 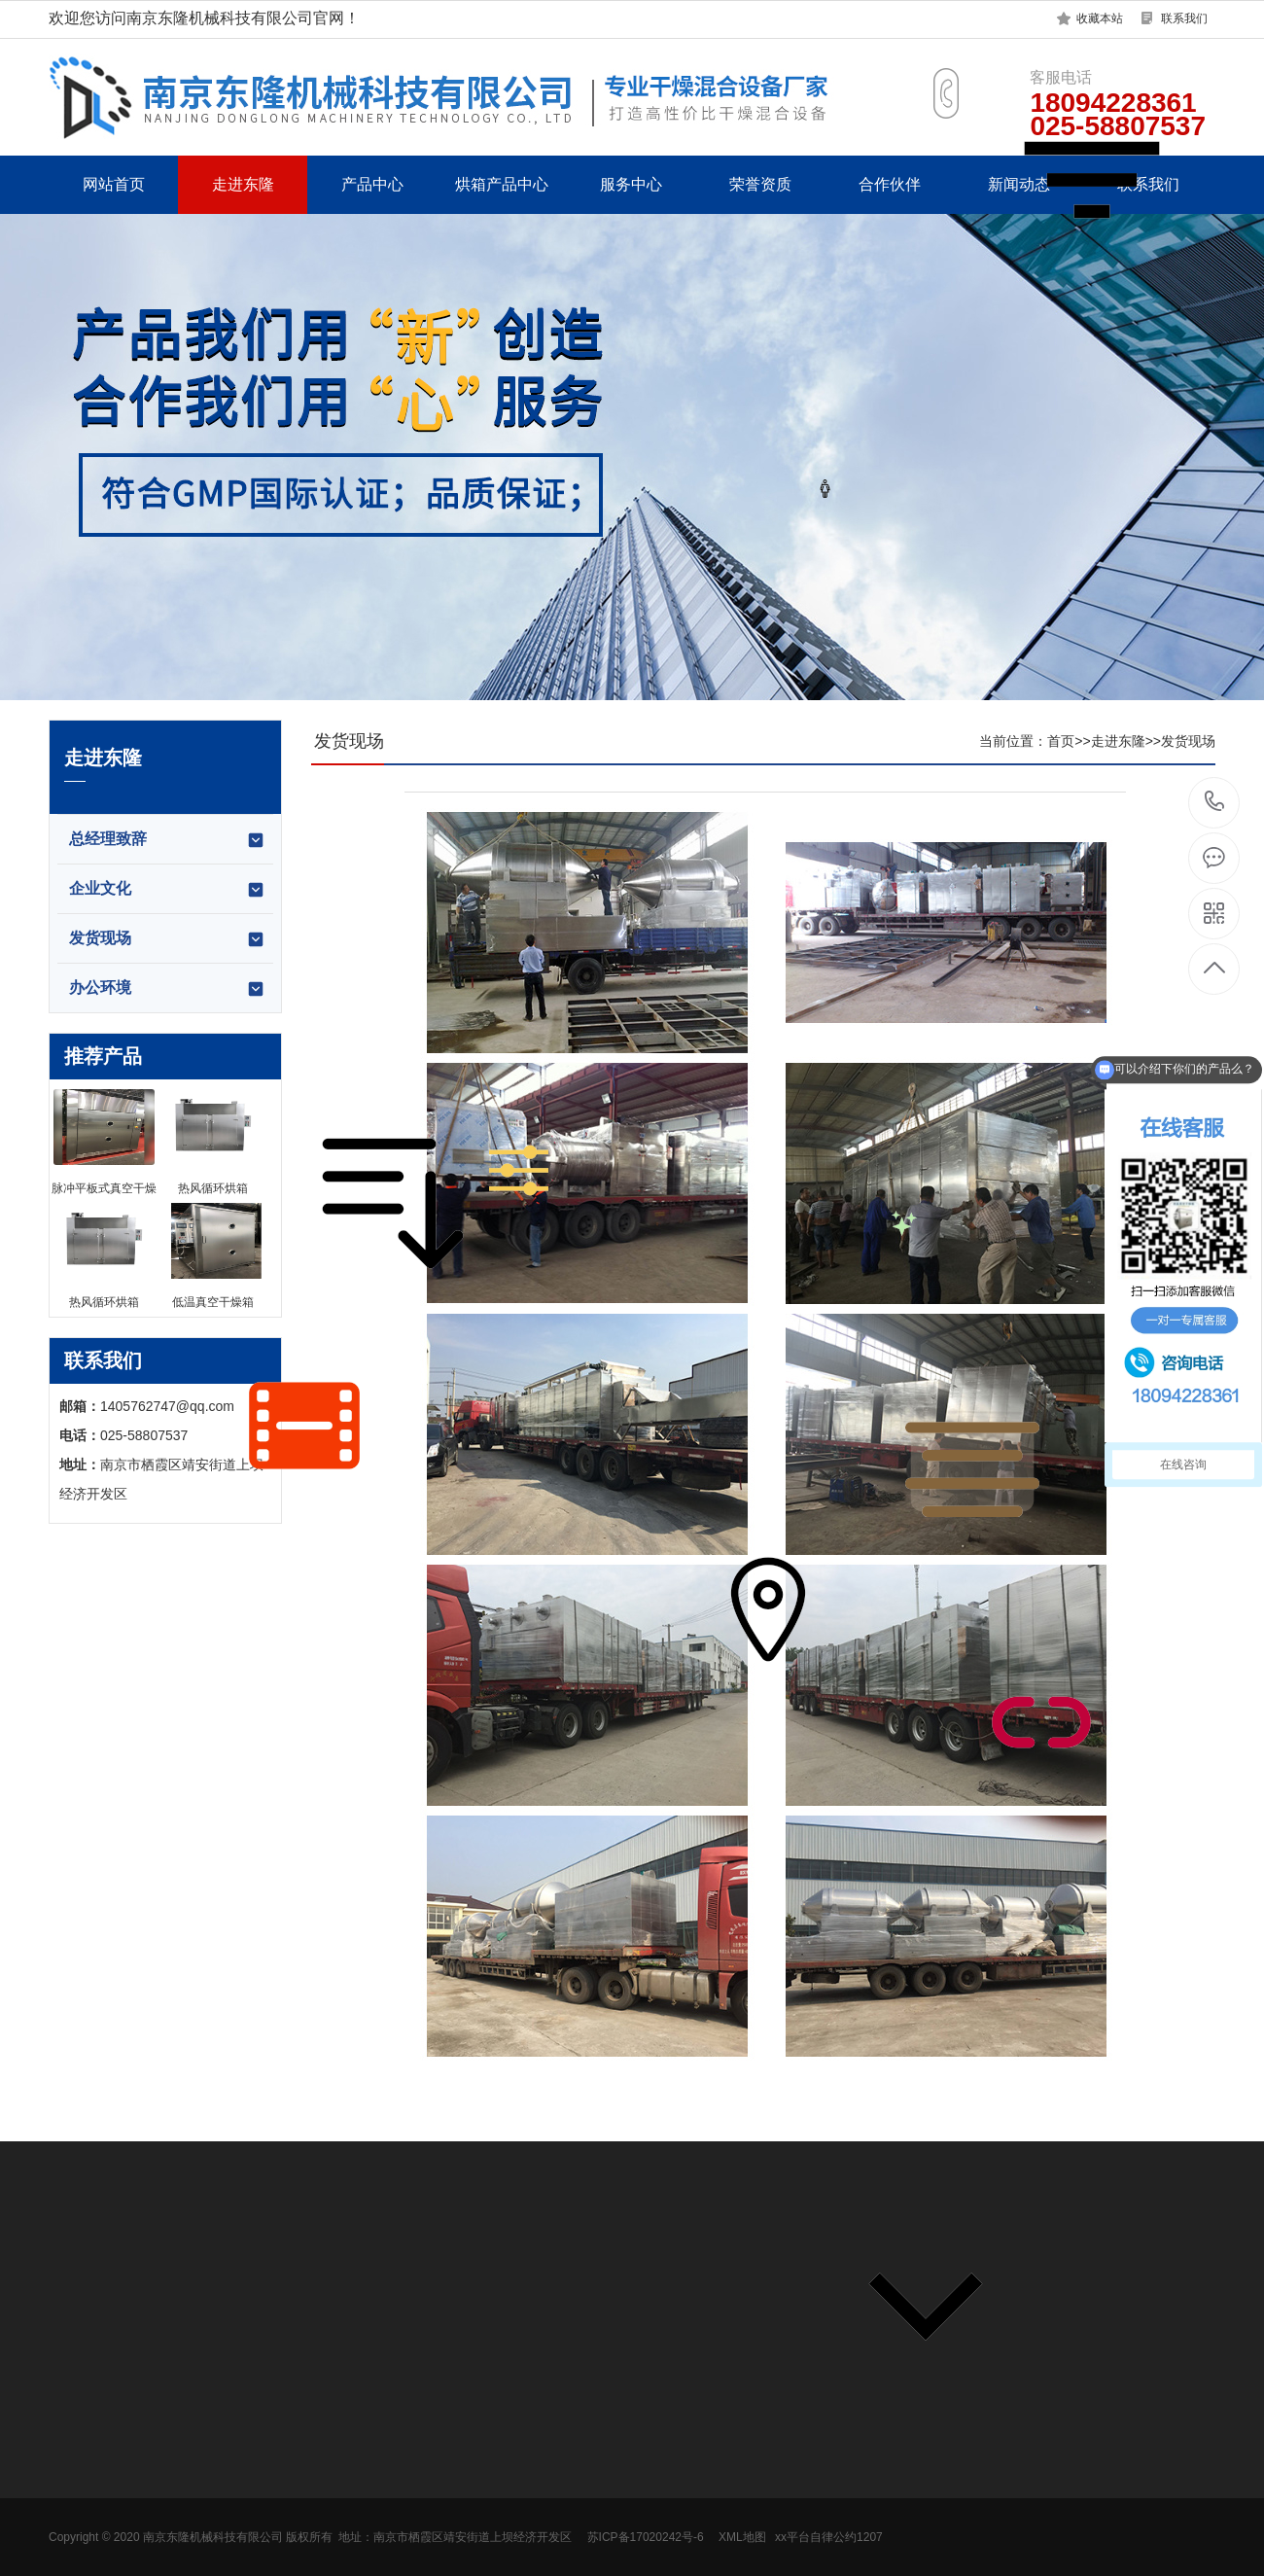 What do you see at coordinates (926, 2307) in the screenshot?
I see `expand a dropdown menu or section` at bounding box center [926, 2307].